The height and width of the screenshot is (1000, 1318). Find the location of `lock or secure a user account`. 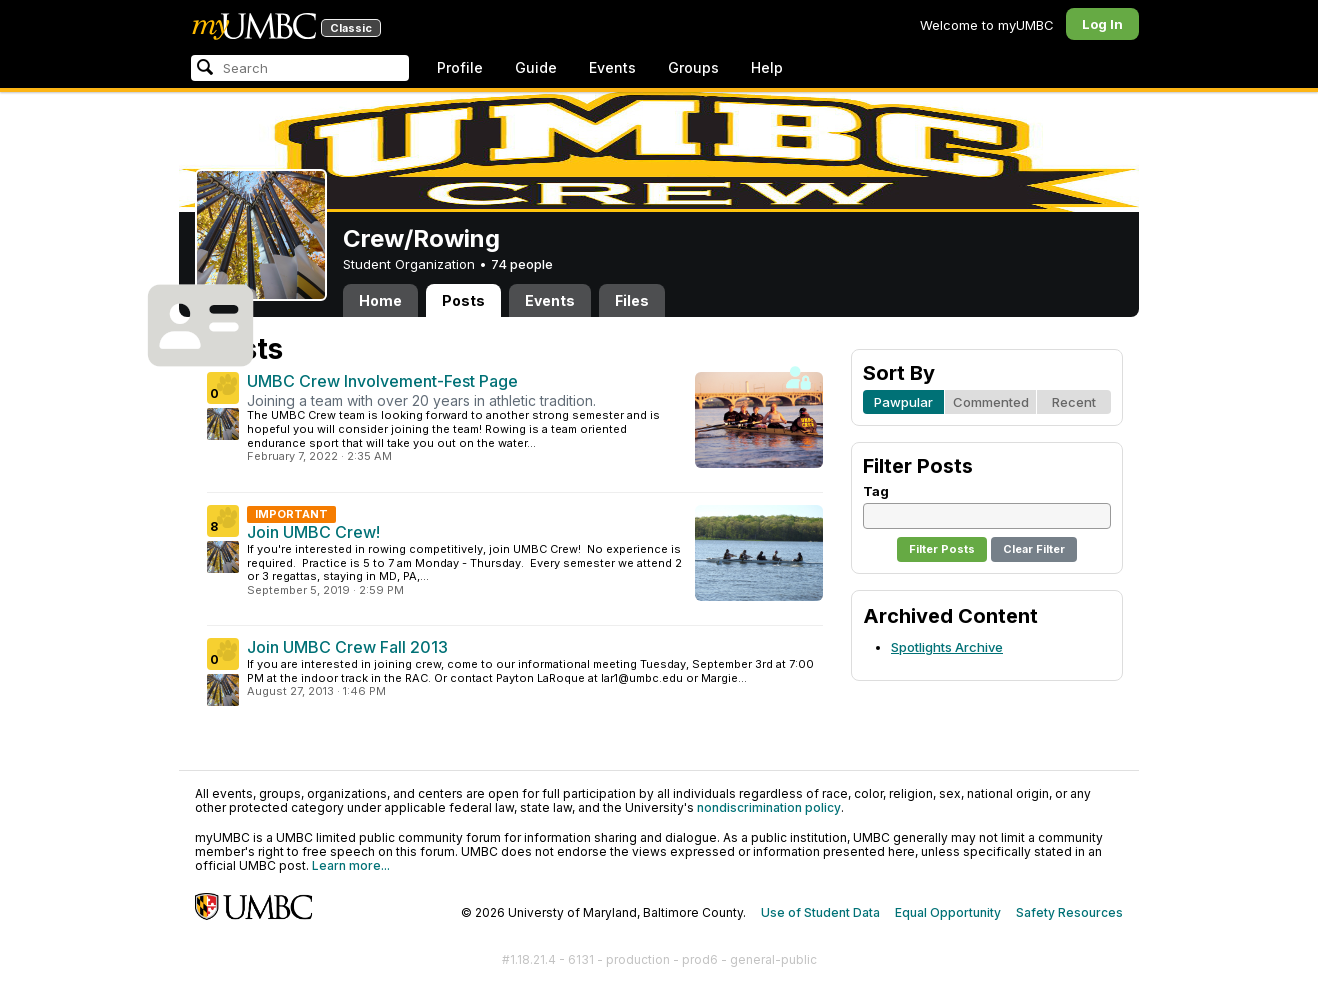

lock or secure a user account is located at coordinates (798, 377).